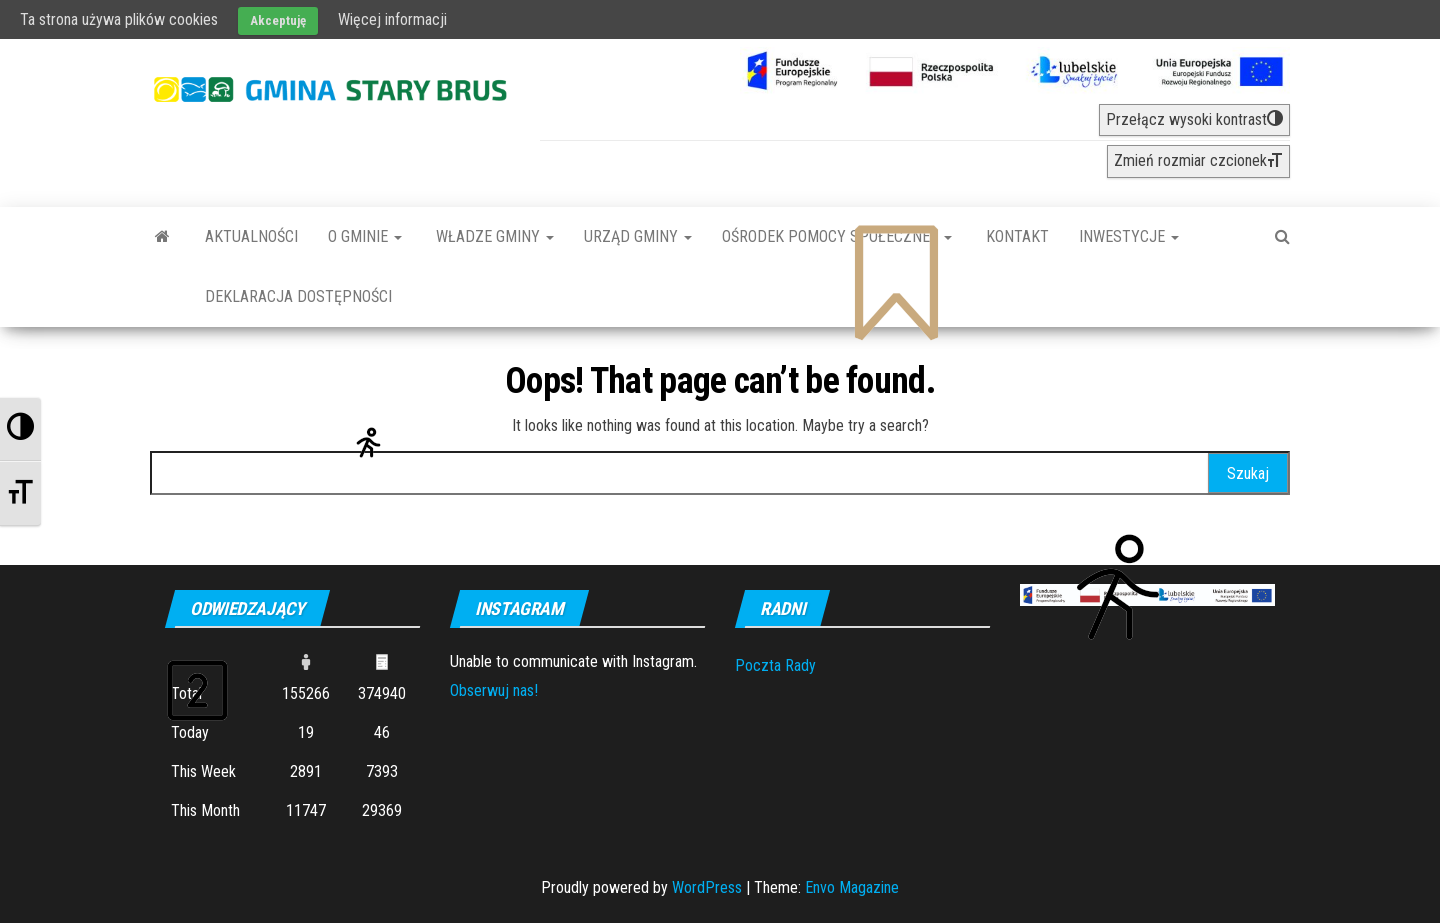 Image resolution: width=1440 pixels, height=923 pixels. I want to click on bookmark this item for later, so click(896, 283).